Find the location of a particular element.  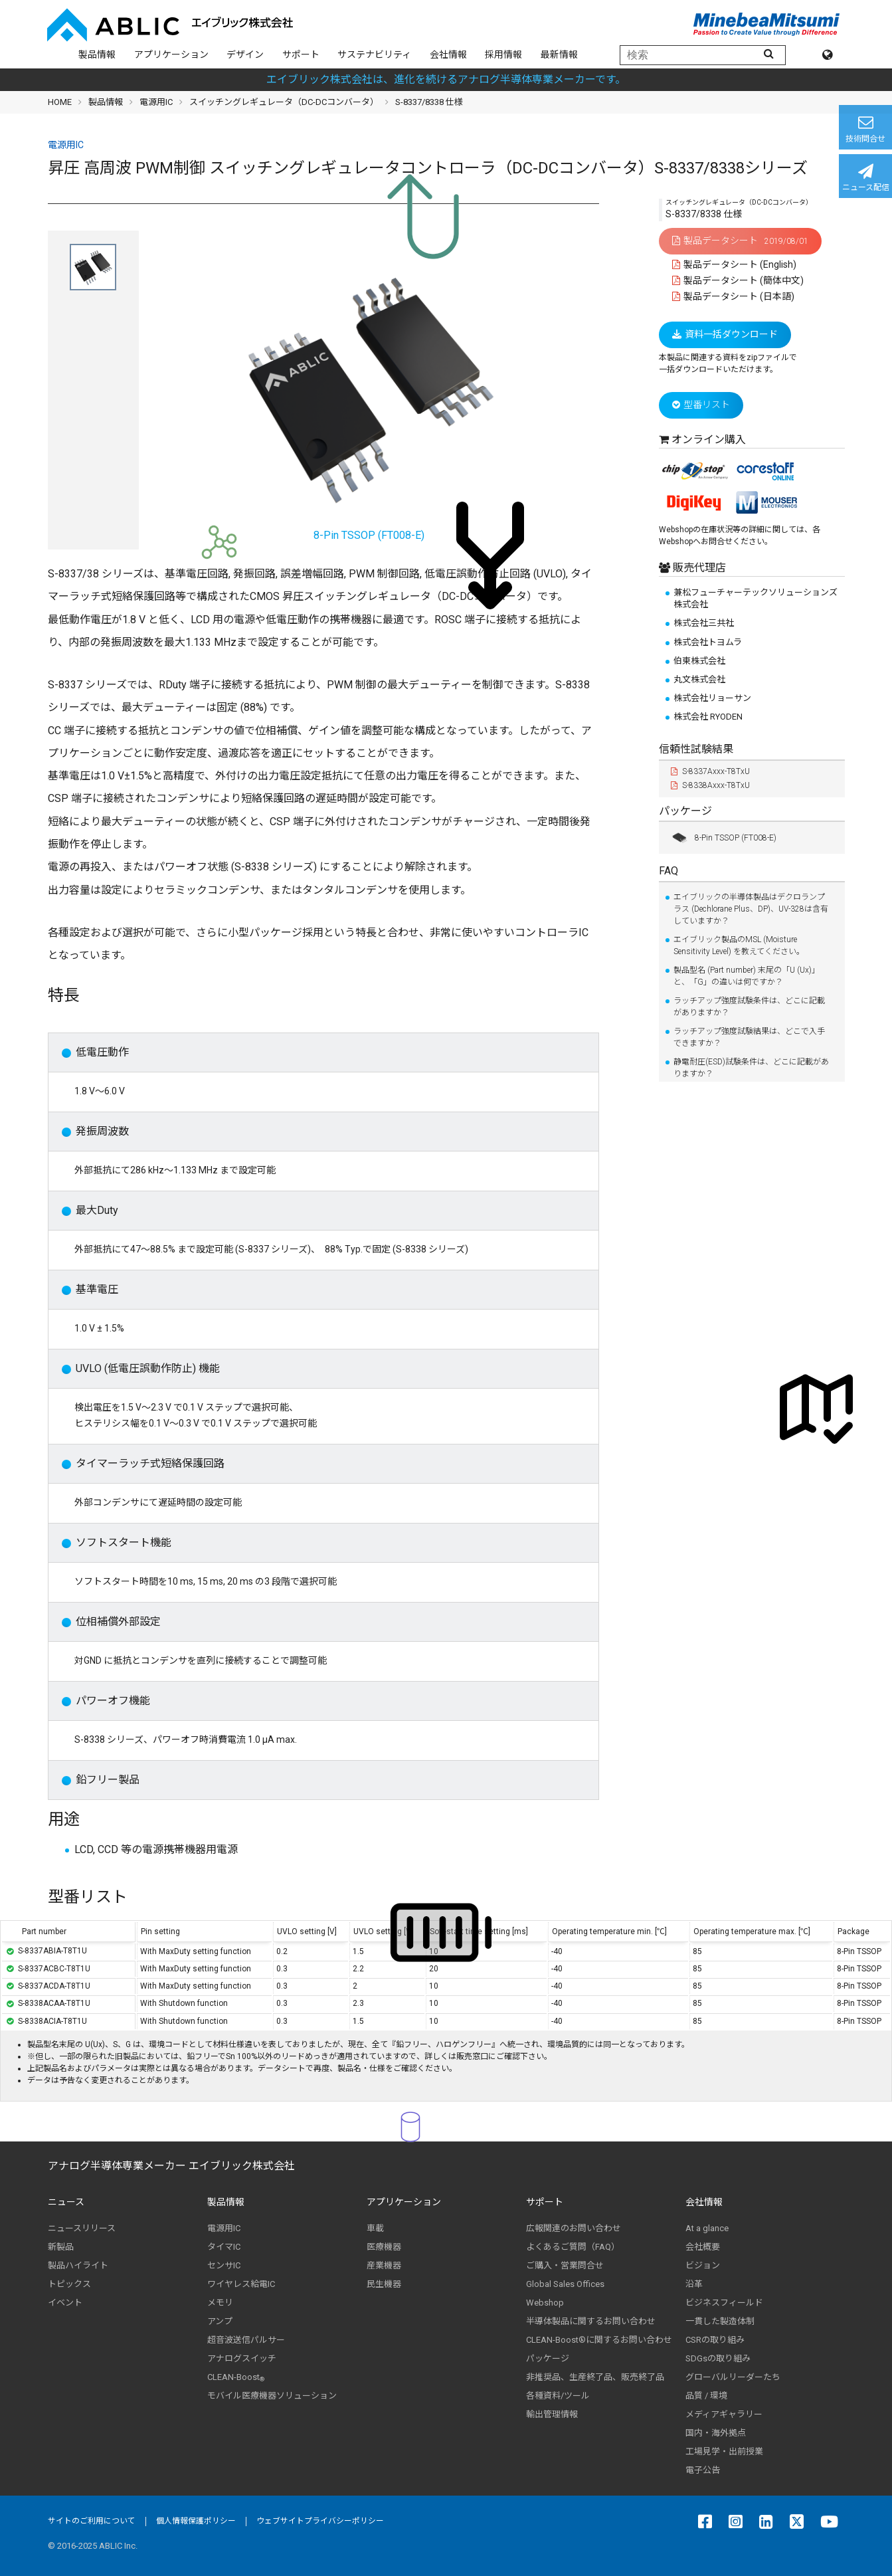

merge branches or items together is located at coordinates (490, 551).